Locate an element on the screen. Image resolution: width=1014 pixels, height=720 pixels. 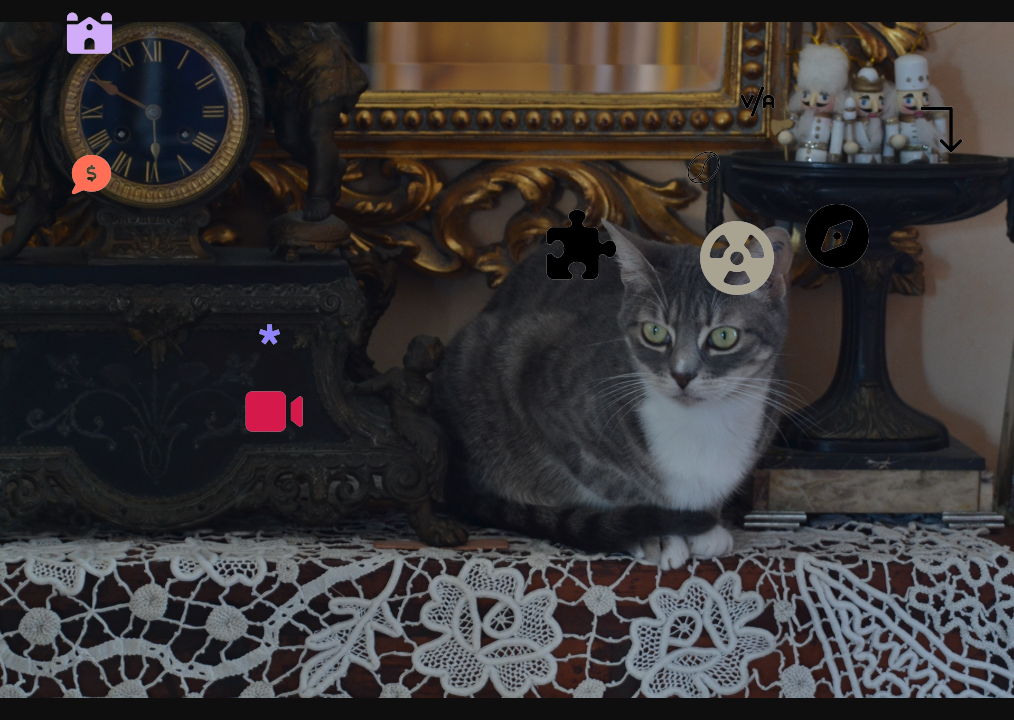
adjust letter spacing in text is located at coordinates (757, 101).